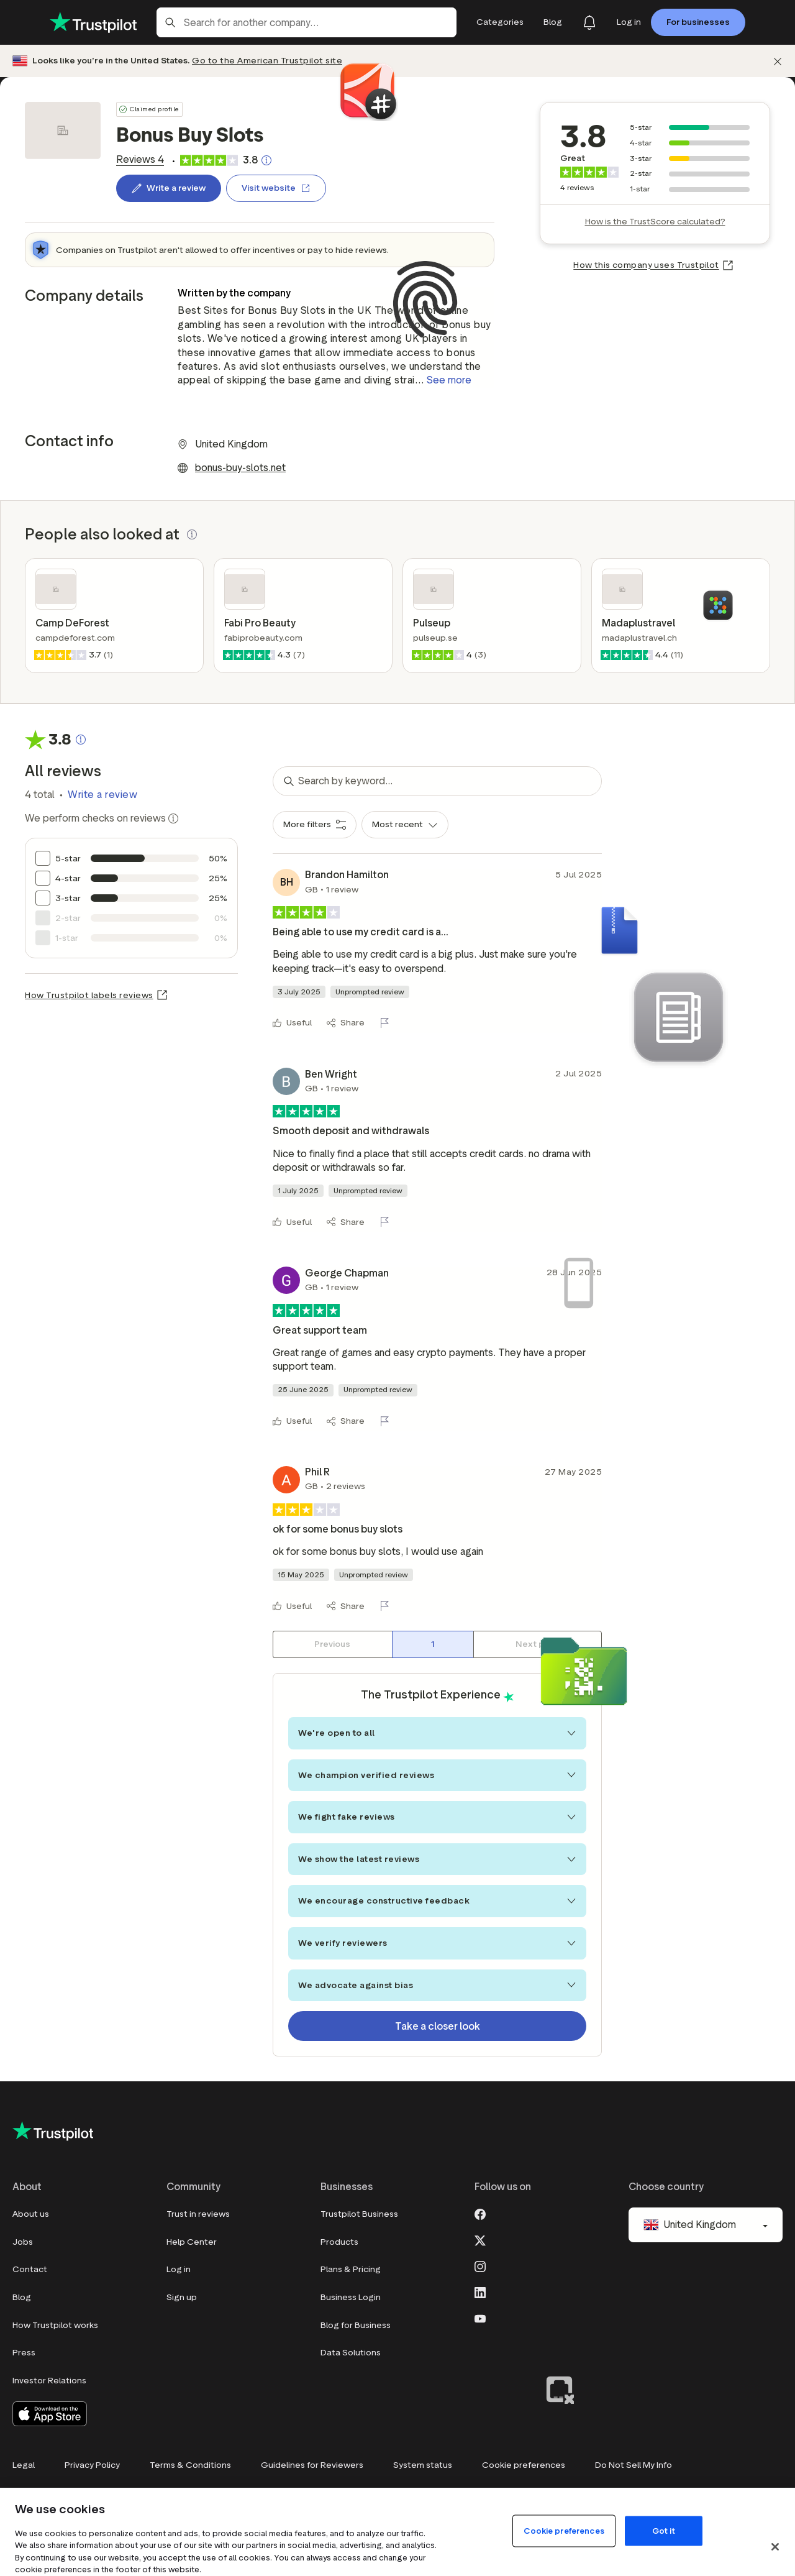 Image resolution: width=795 pixels, height=2576 pixels. I want to click on an ACE compressed archive file, so click(619, 931).